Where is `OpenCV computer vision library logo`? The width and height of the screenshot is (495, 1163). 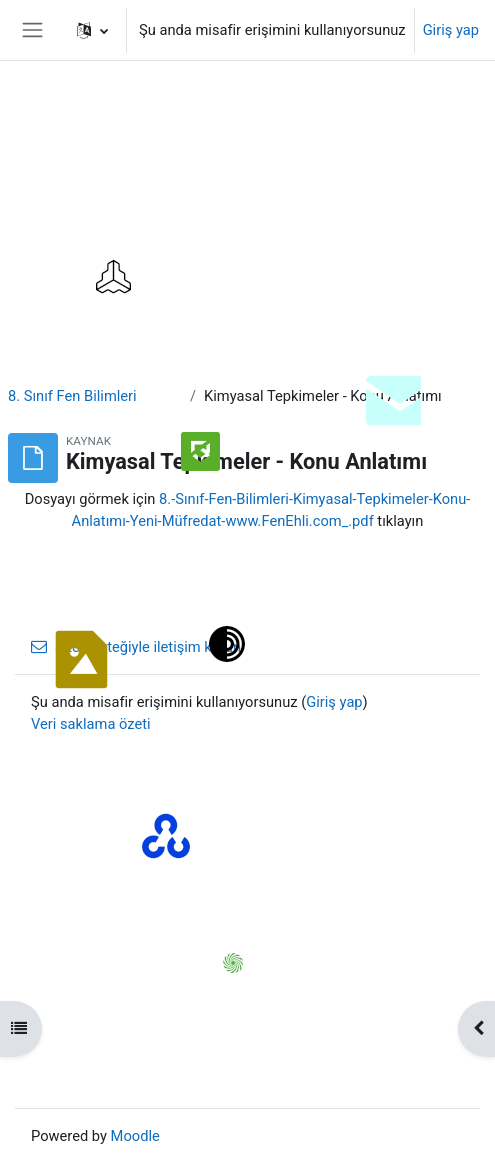 OpenCV computer vision library logo is located at coordinates (166, 836).